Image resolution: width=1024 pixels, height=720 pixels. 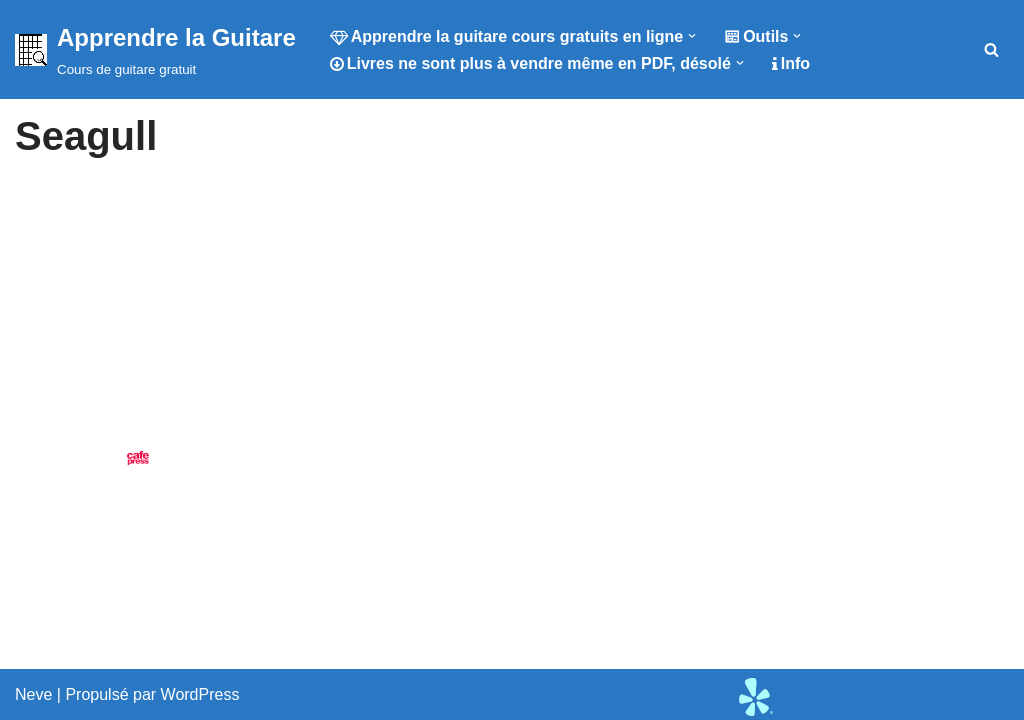 What do you see at coordinates (138, 458) in the screenshot?
I see `visit cafepress website or app` at bounding box center [138, 458].